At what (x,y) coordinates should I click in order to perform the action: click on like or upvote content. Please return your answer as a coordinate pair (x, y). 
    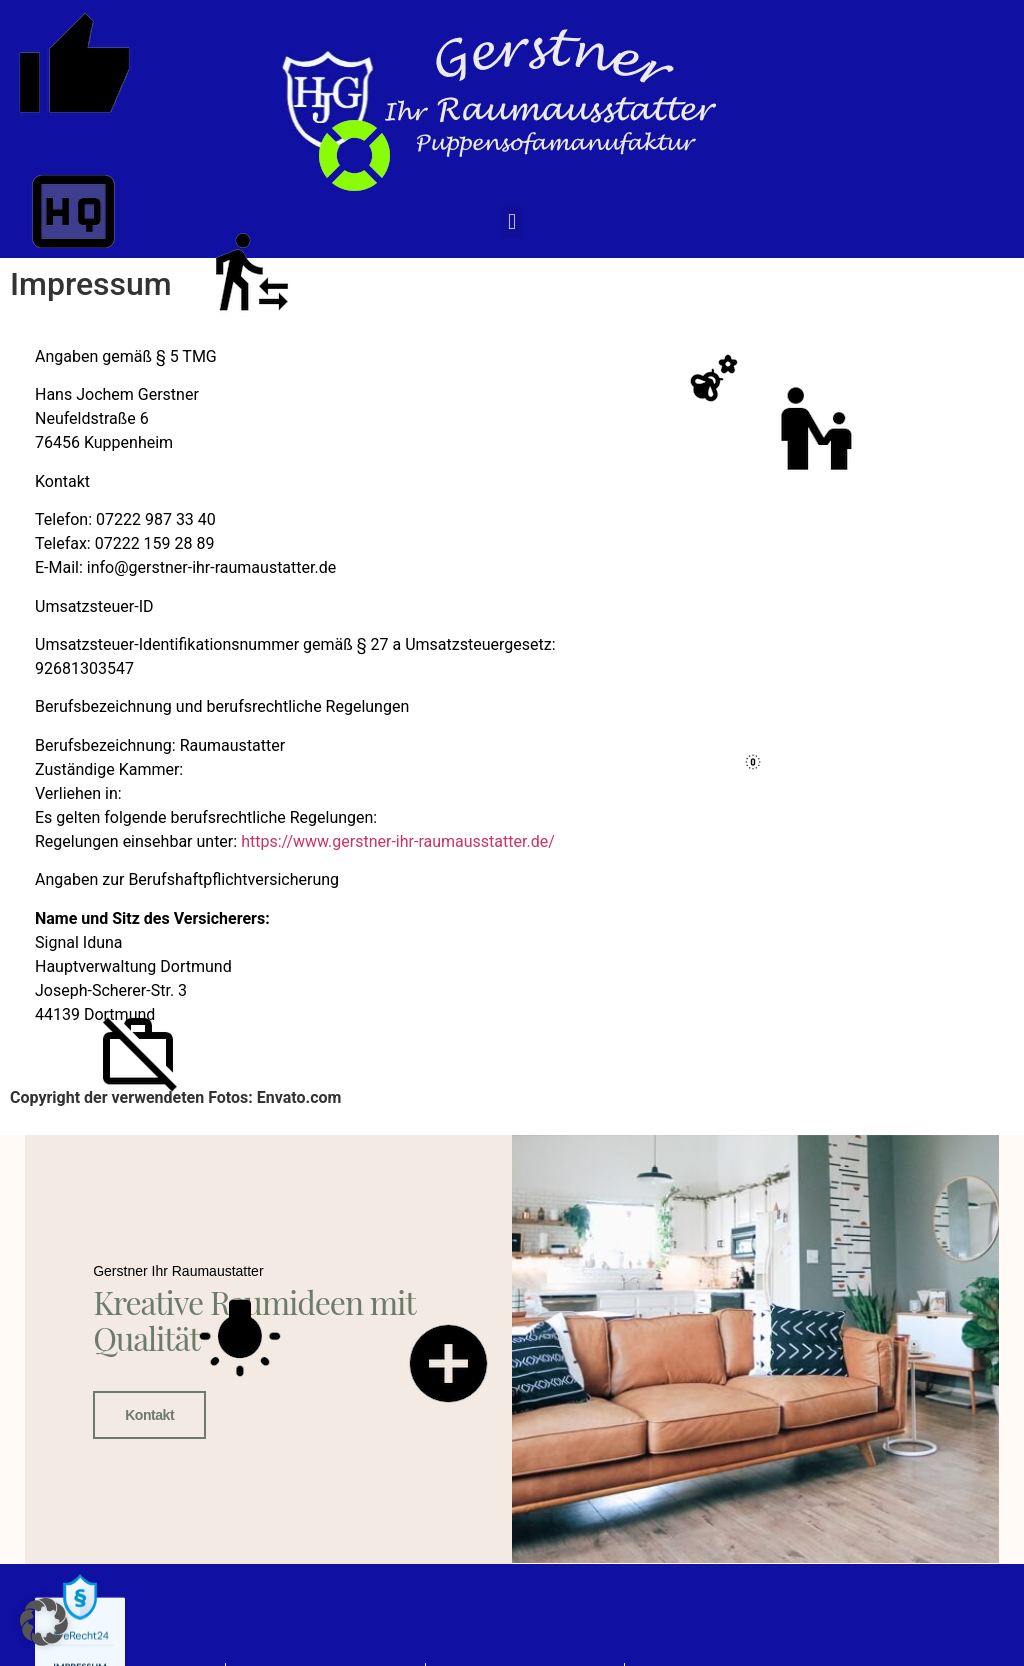
    Looking at the image, I should click on (74, 67).